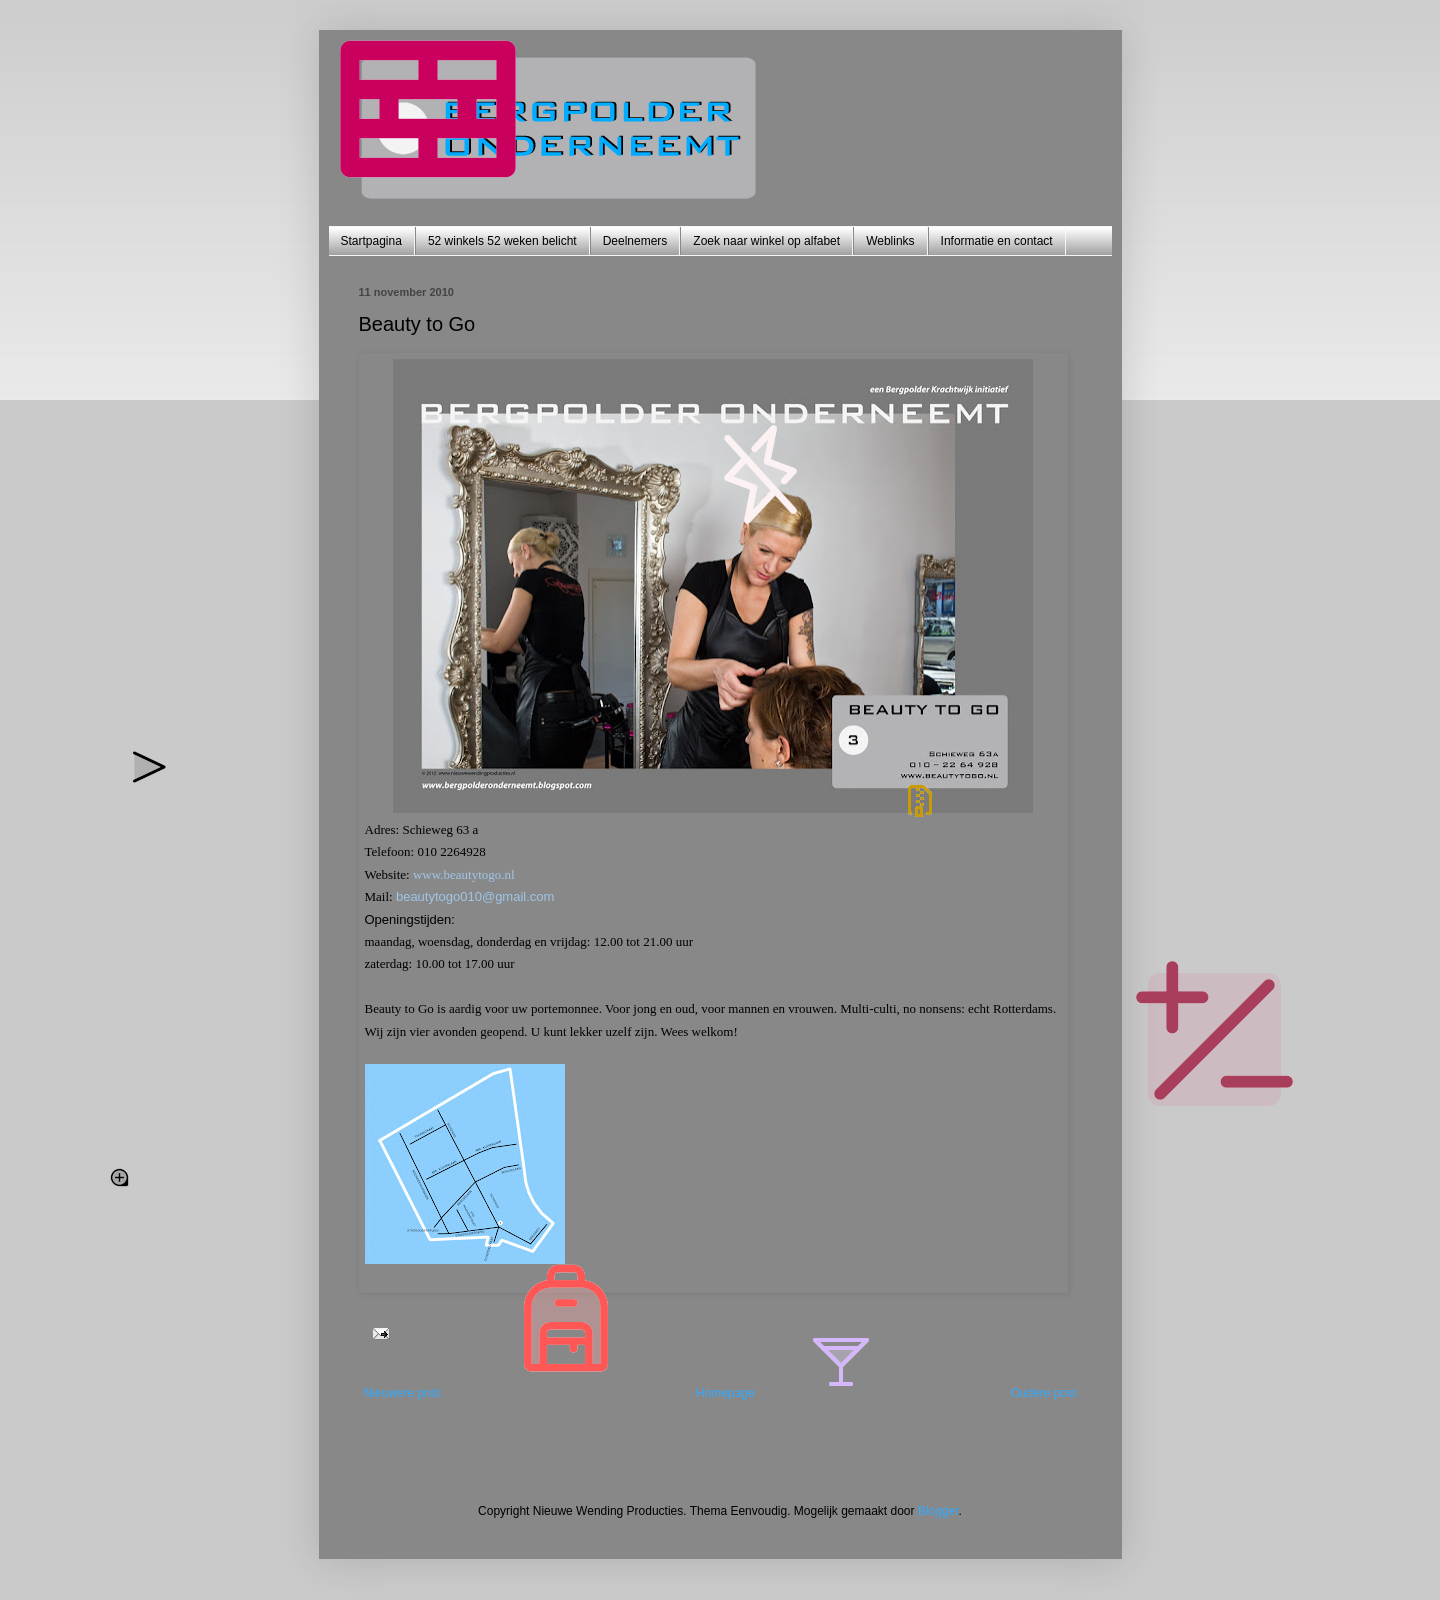 The height and width of the screenshot is (1600, 1440). Describe the element at coordinates (920, 801) in the screenshot. I see `view or open a compressed zip file` at that location.